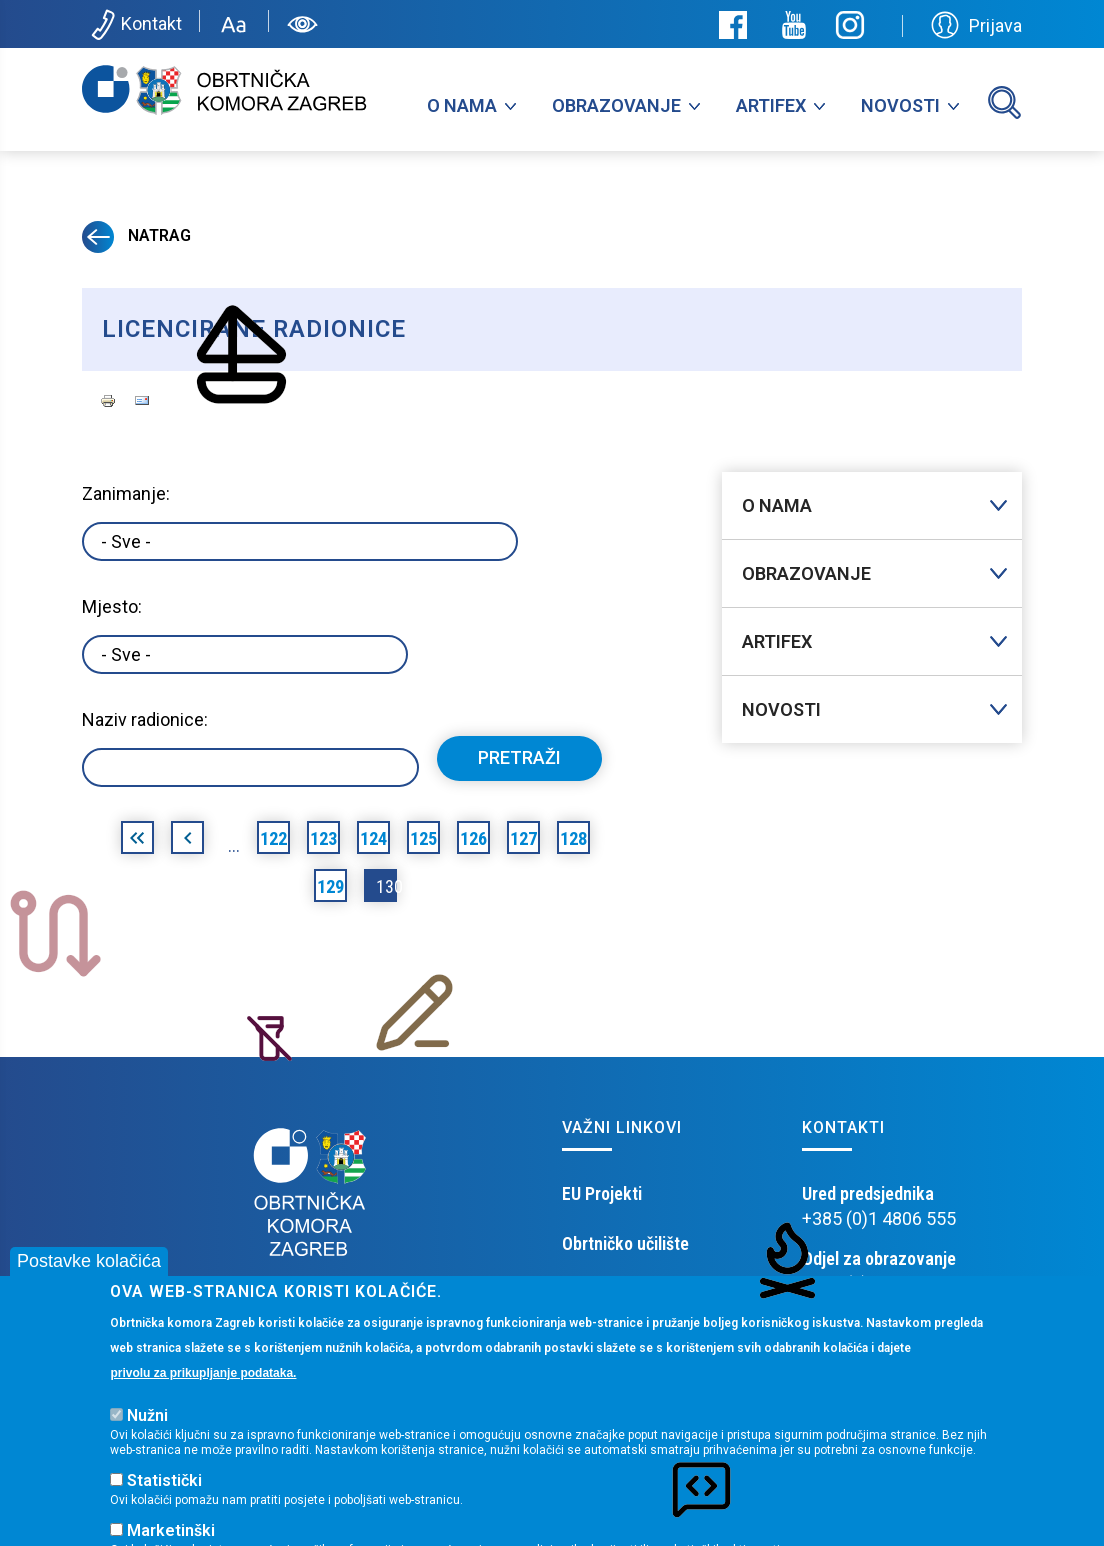 The width and height of the screenshot is (1104, 1546). What do you see at coordinates (269, 1038) in the screenshot?
I see `flashlight is currently off` at bounding box center [269, 1038].